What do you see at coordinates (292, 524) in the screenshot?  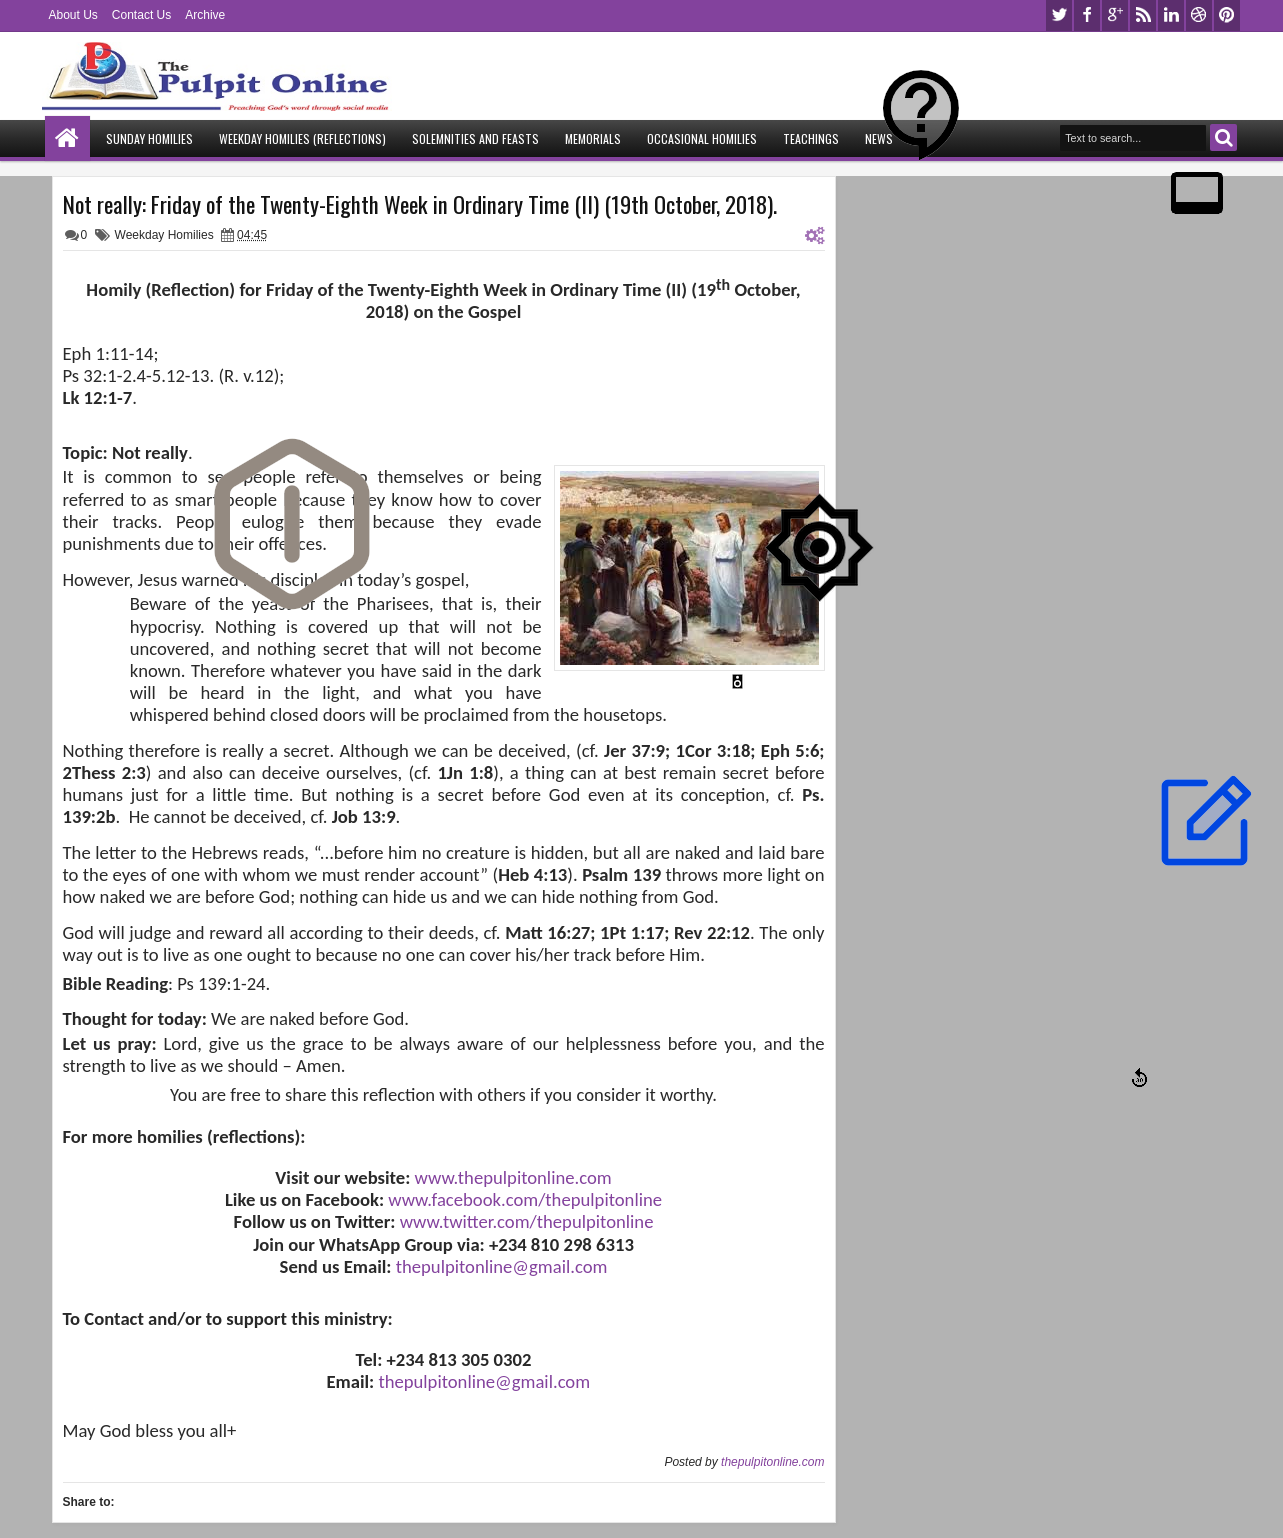 I see `access information or details` at bounding box center [292, 524].